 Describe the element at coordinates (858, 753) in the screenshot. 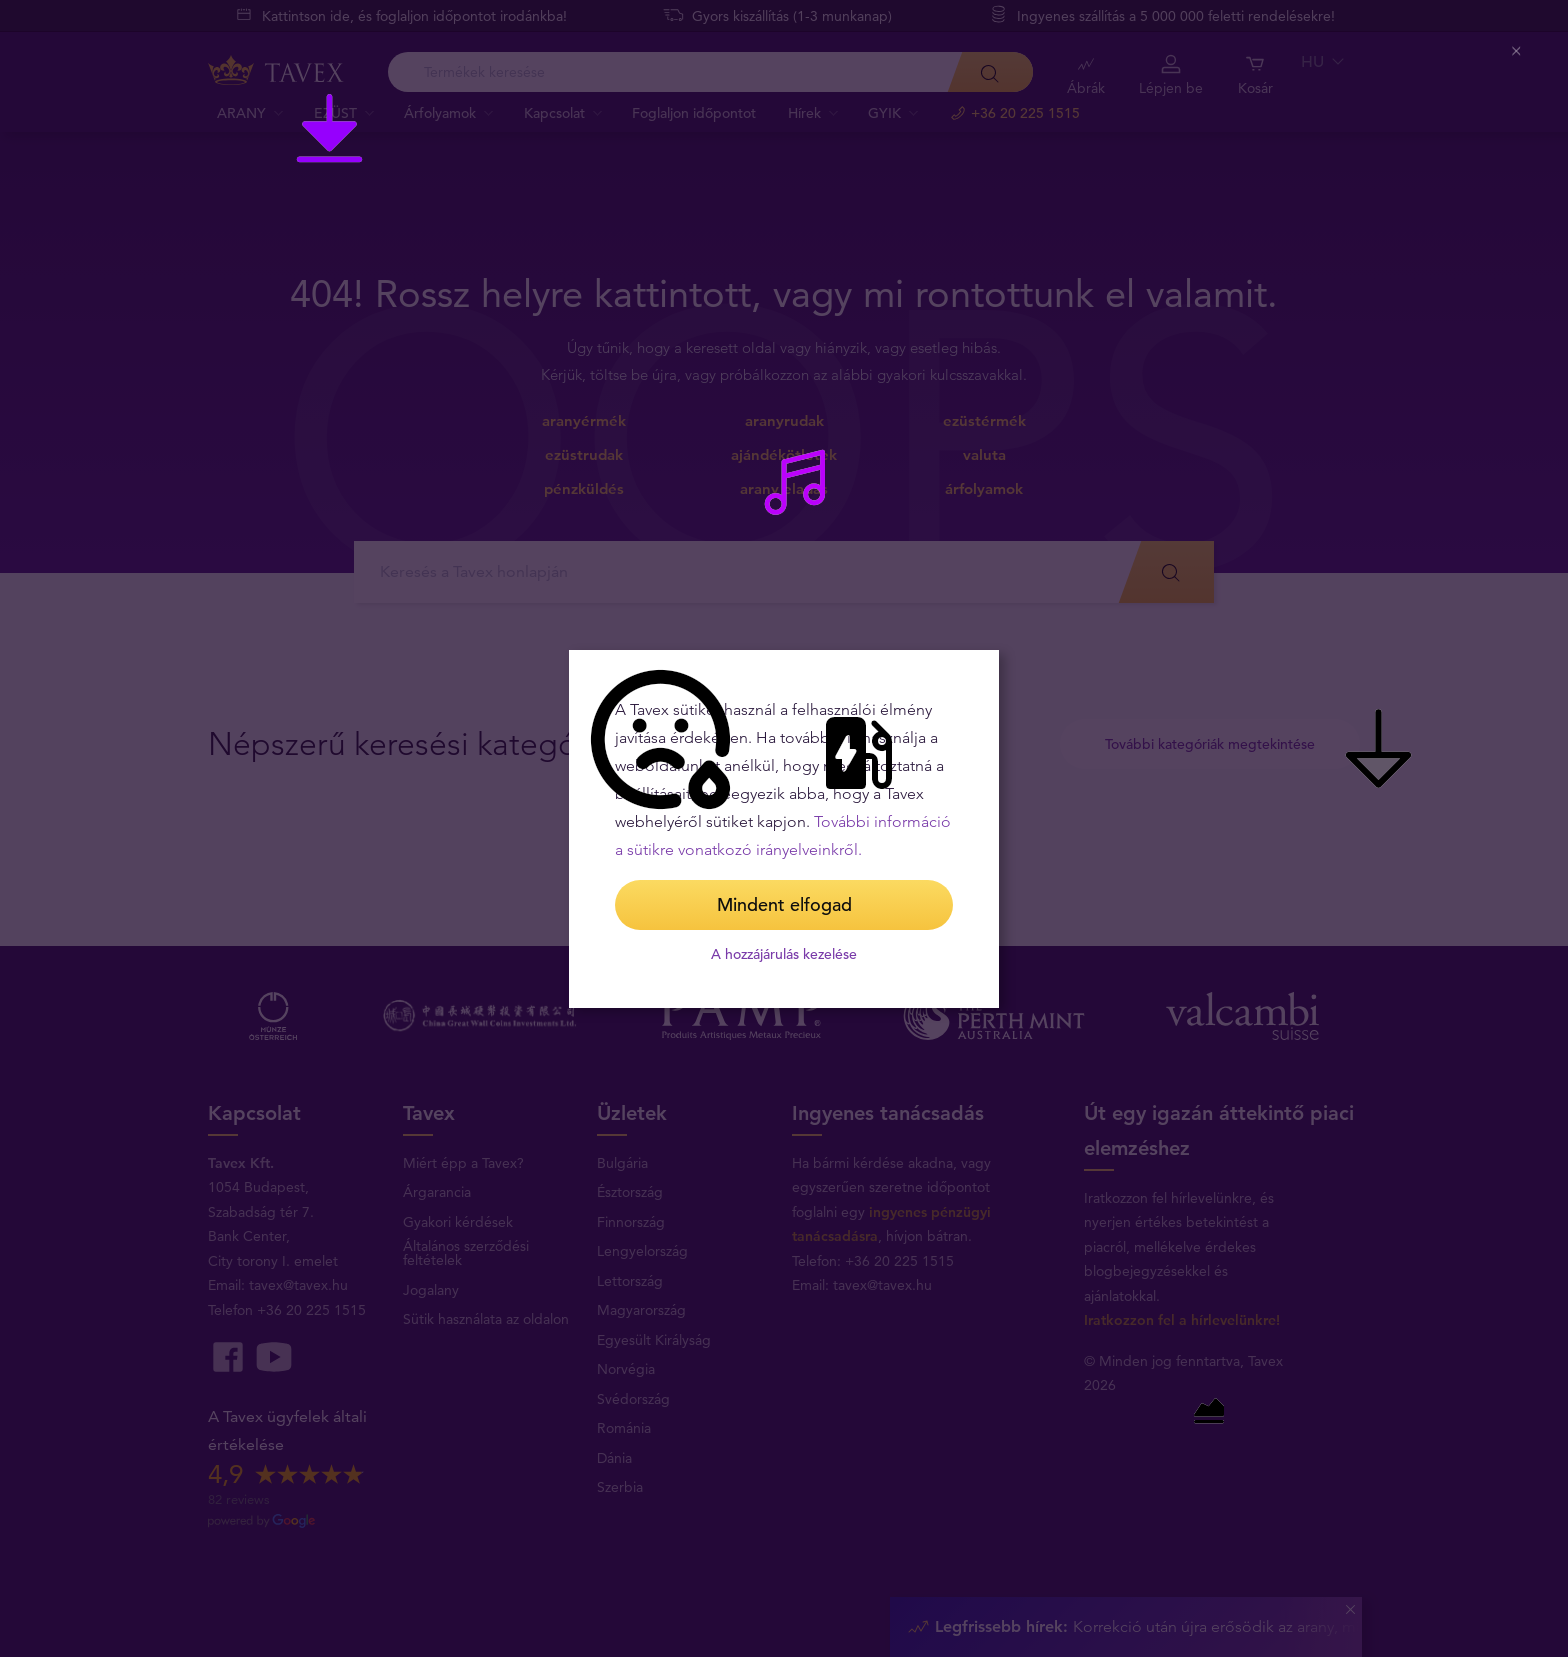

I see `find nearby electric vehicle charging stations` at that location.